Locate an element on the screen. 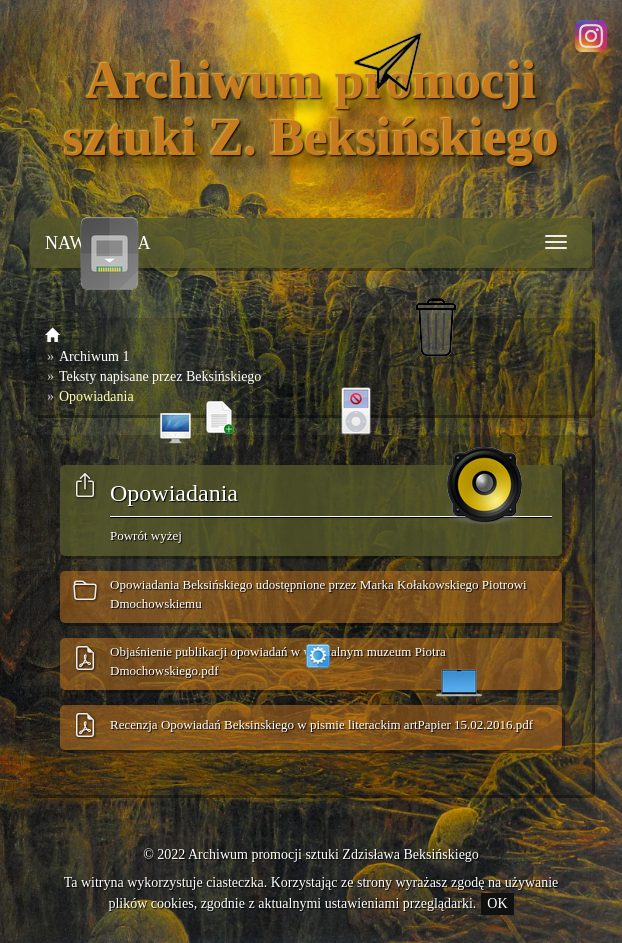 The image size is (622, 943). adjust speaker or audio output settings is located at coordinates (484, 484).